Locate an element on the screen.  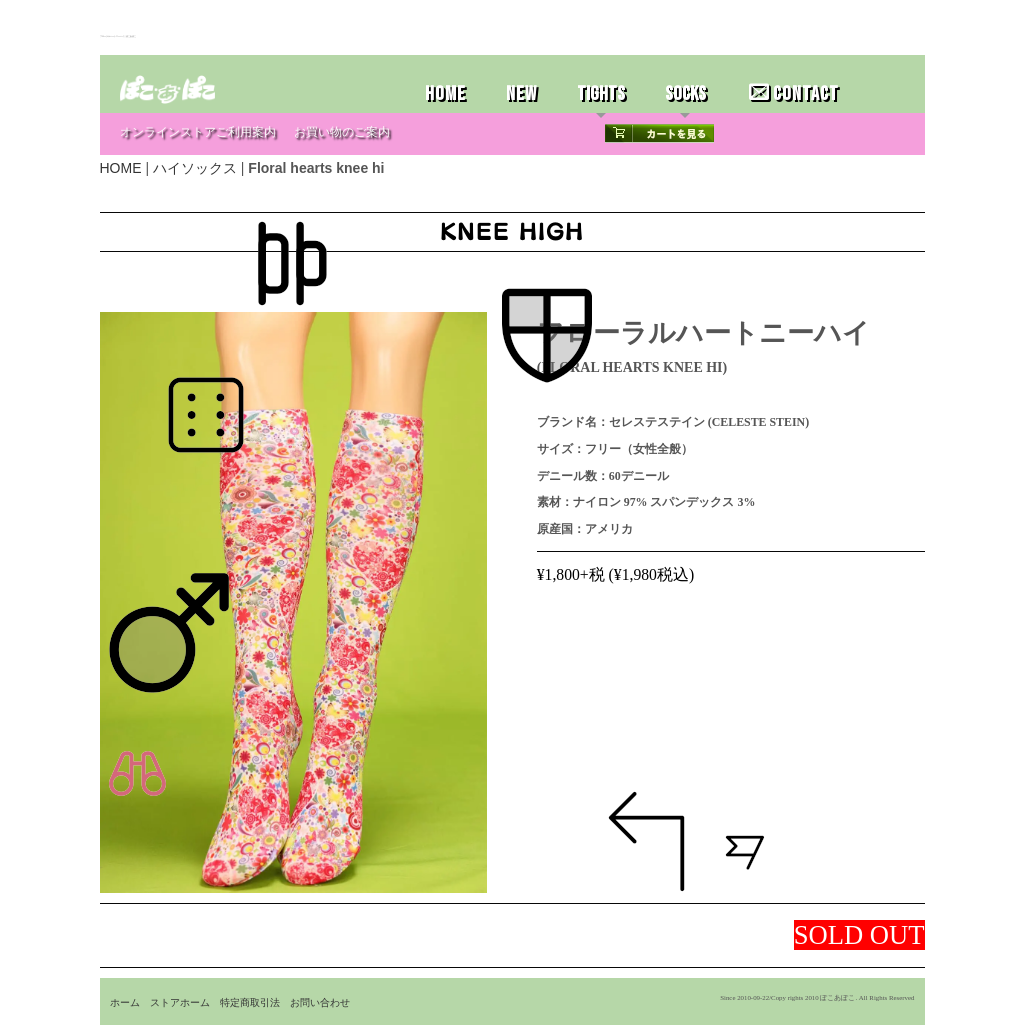
flag or bookmark an item is located at coordinates (743, 850).